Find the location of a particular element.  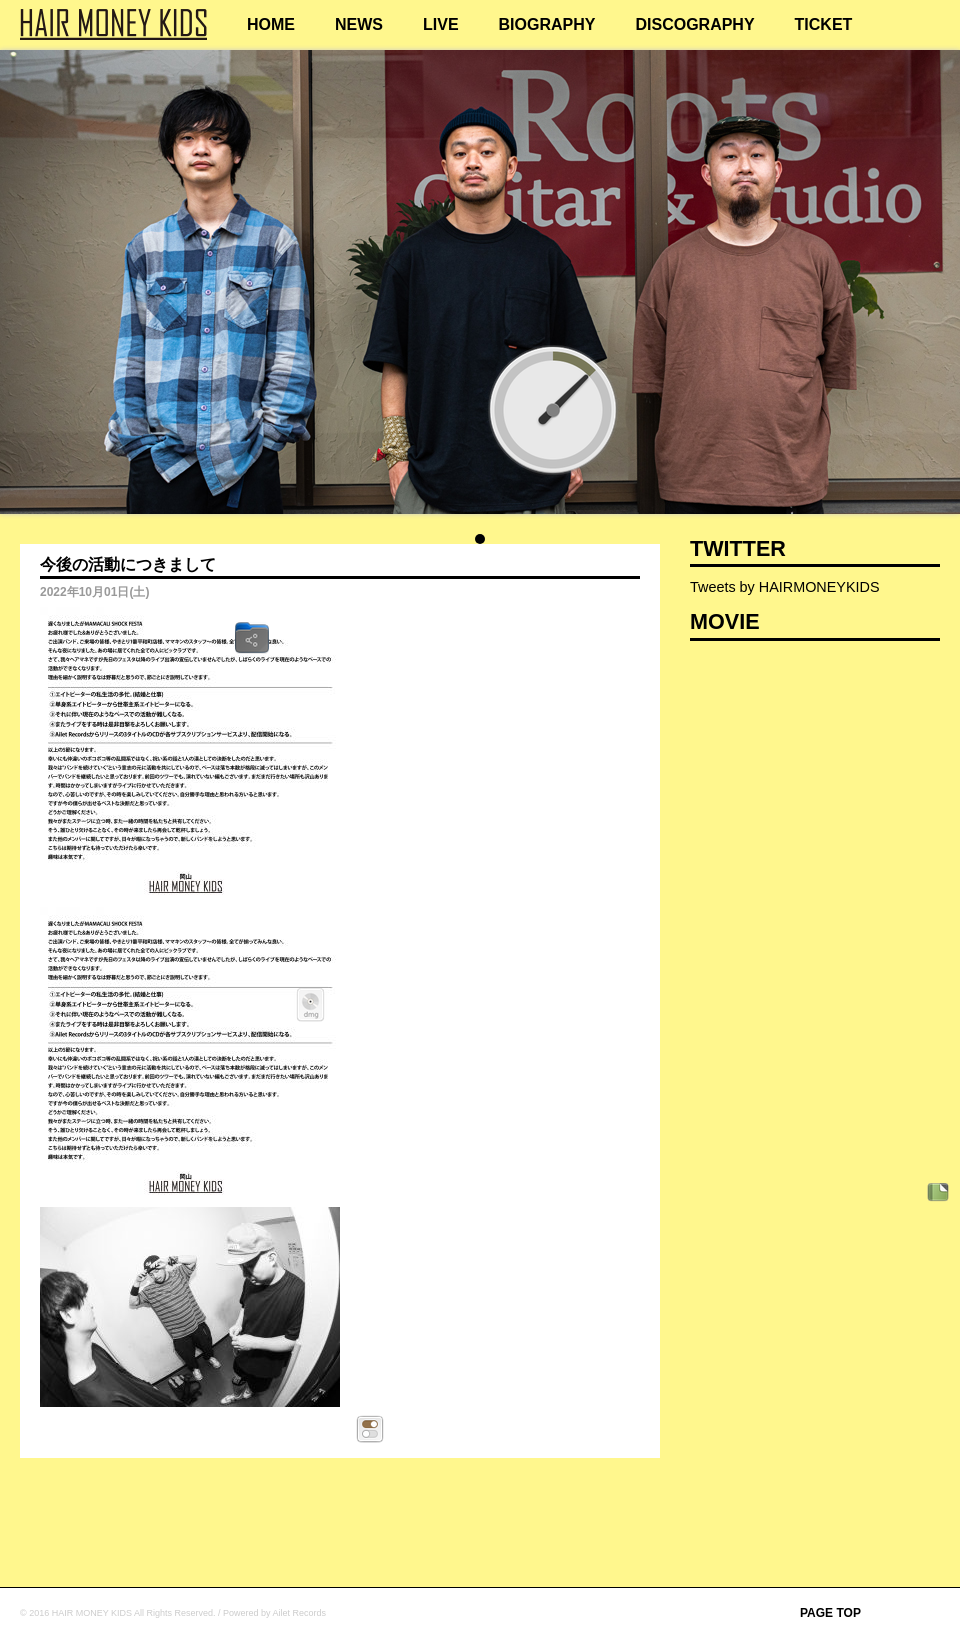

customize desktop theme and appearance settings is located at coordinates (938, 1192).